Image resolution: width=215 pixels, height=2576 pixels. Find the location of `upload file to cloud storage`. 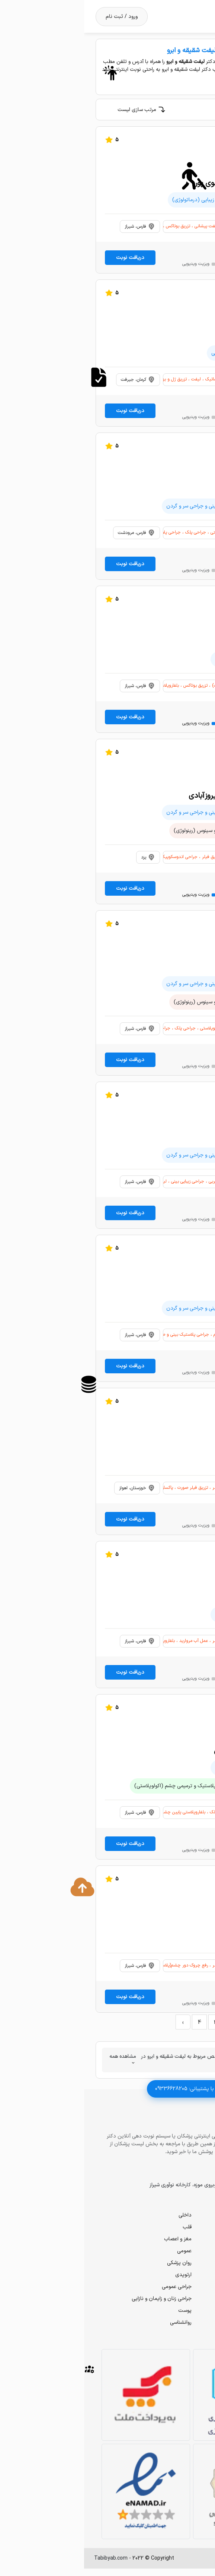

upload file to cloud storage is located at coordinates (82, 1887).